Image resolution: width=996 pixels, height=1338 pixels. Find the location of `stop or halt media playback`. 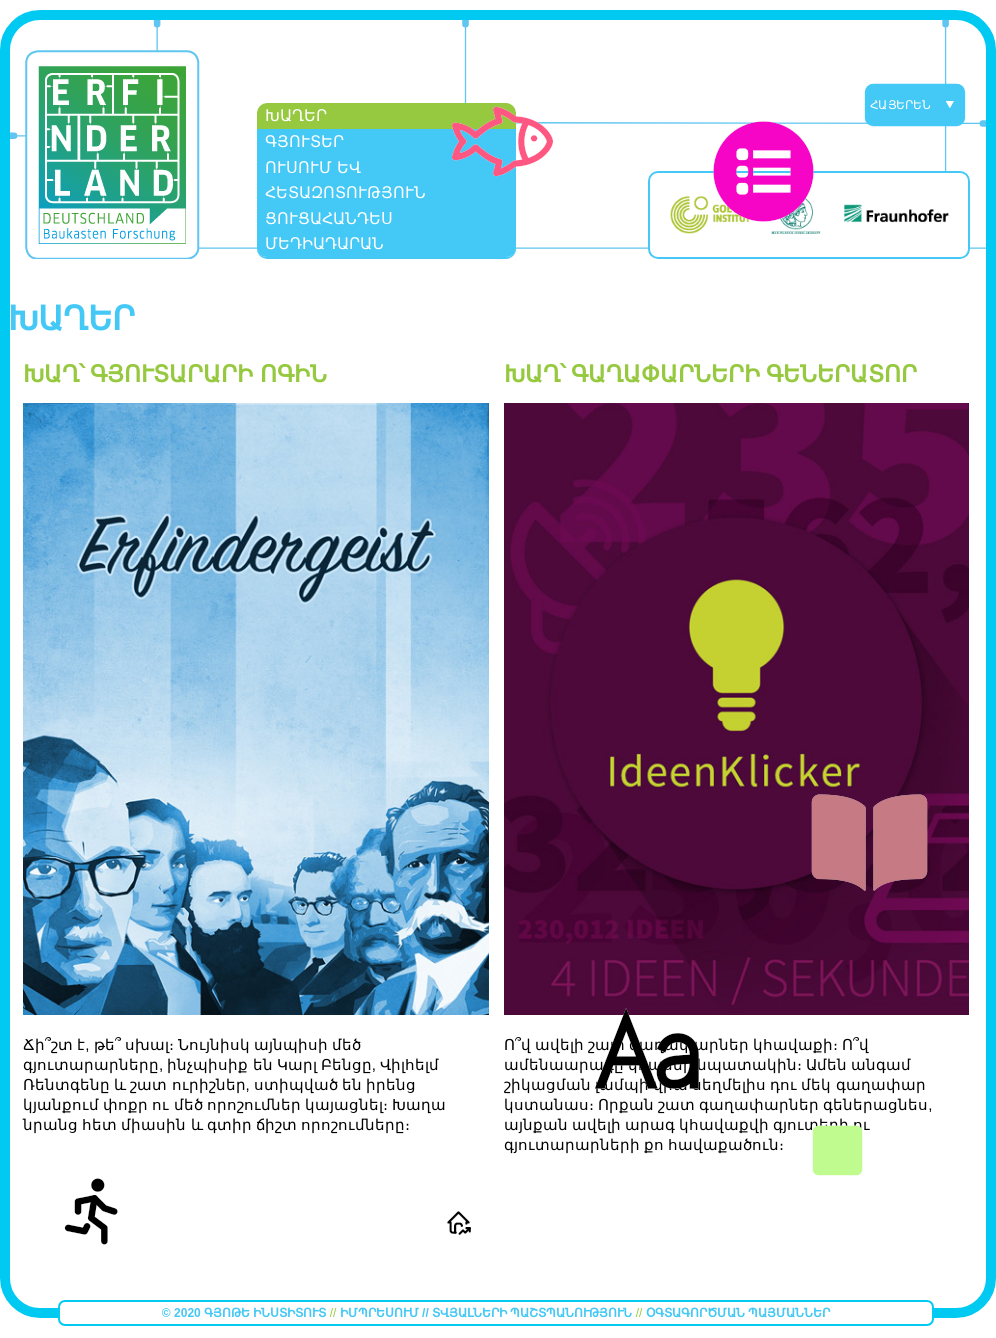

stop or halt media playback is located at coordinates (837, 1150).